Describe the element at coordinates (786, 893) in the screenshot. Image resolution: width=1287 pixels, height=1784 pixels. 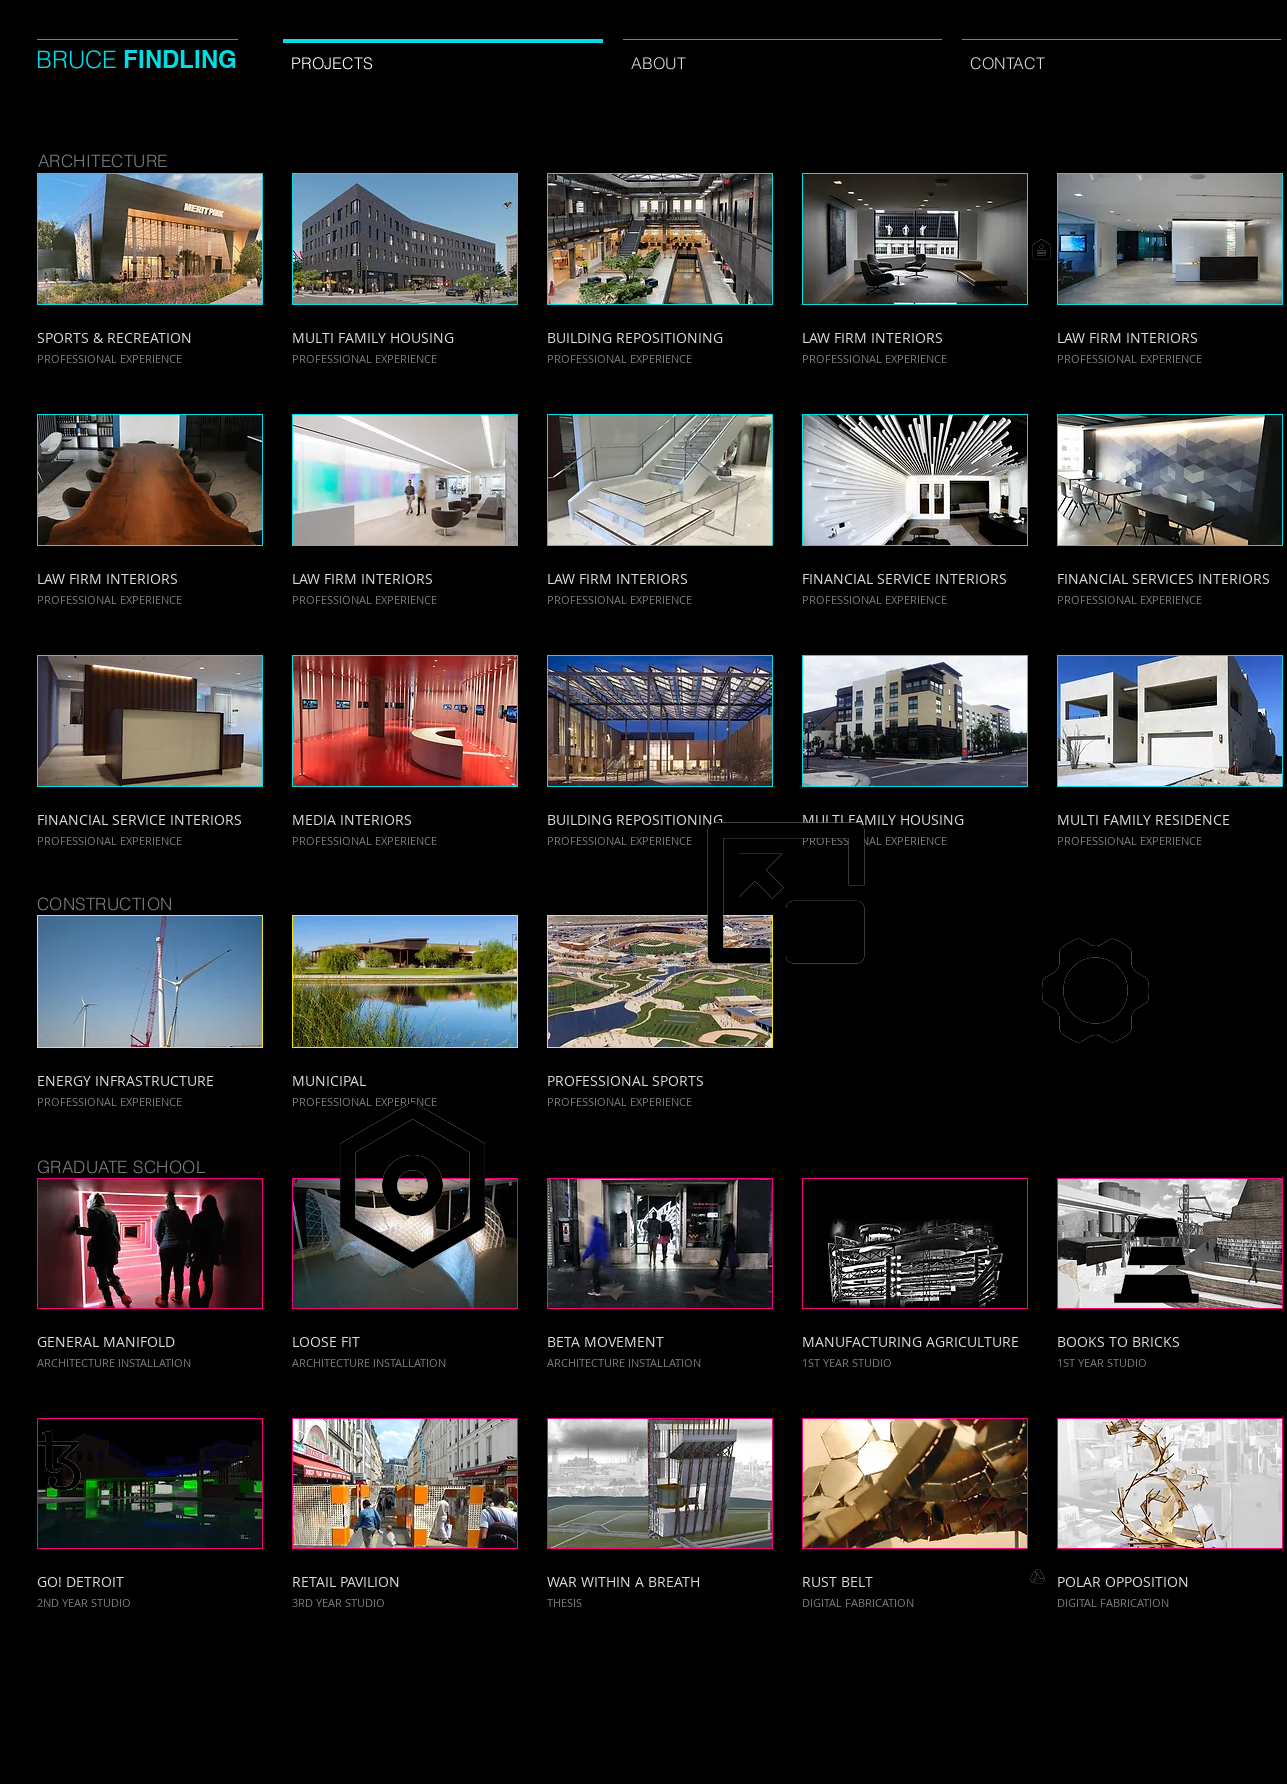
I see `exit picture-in-picture mode` at that location.